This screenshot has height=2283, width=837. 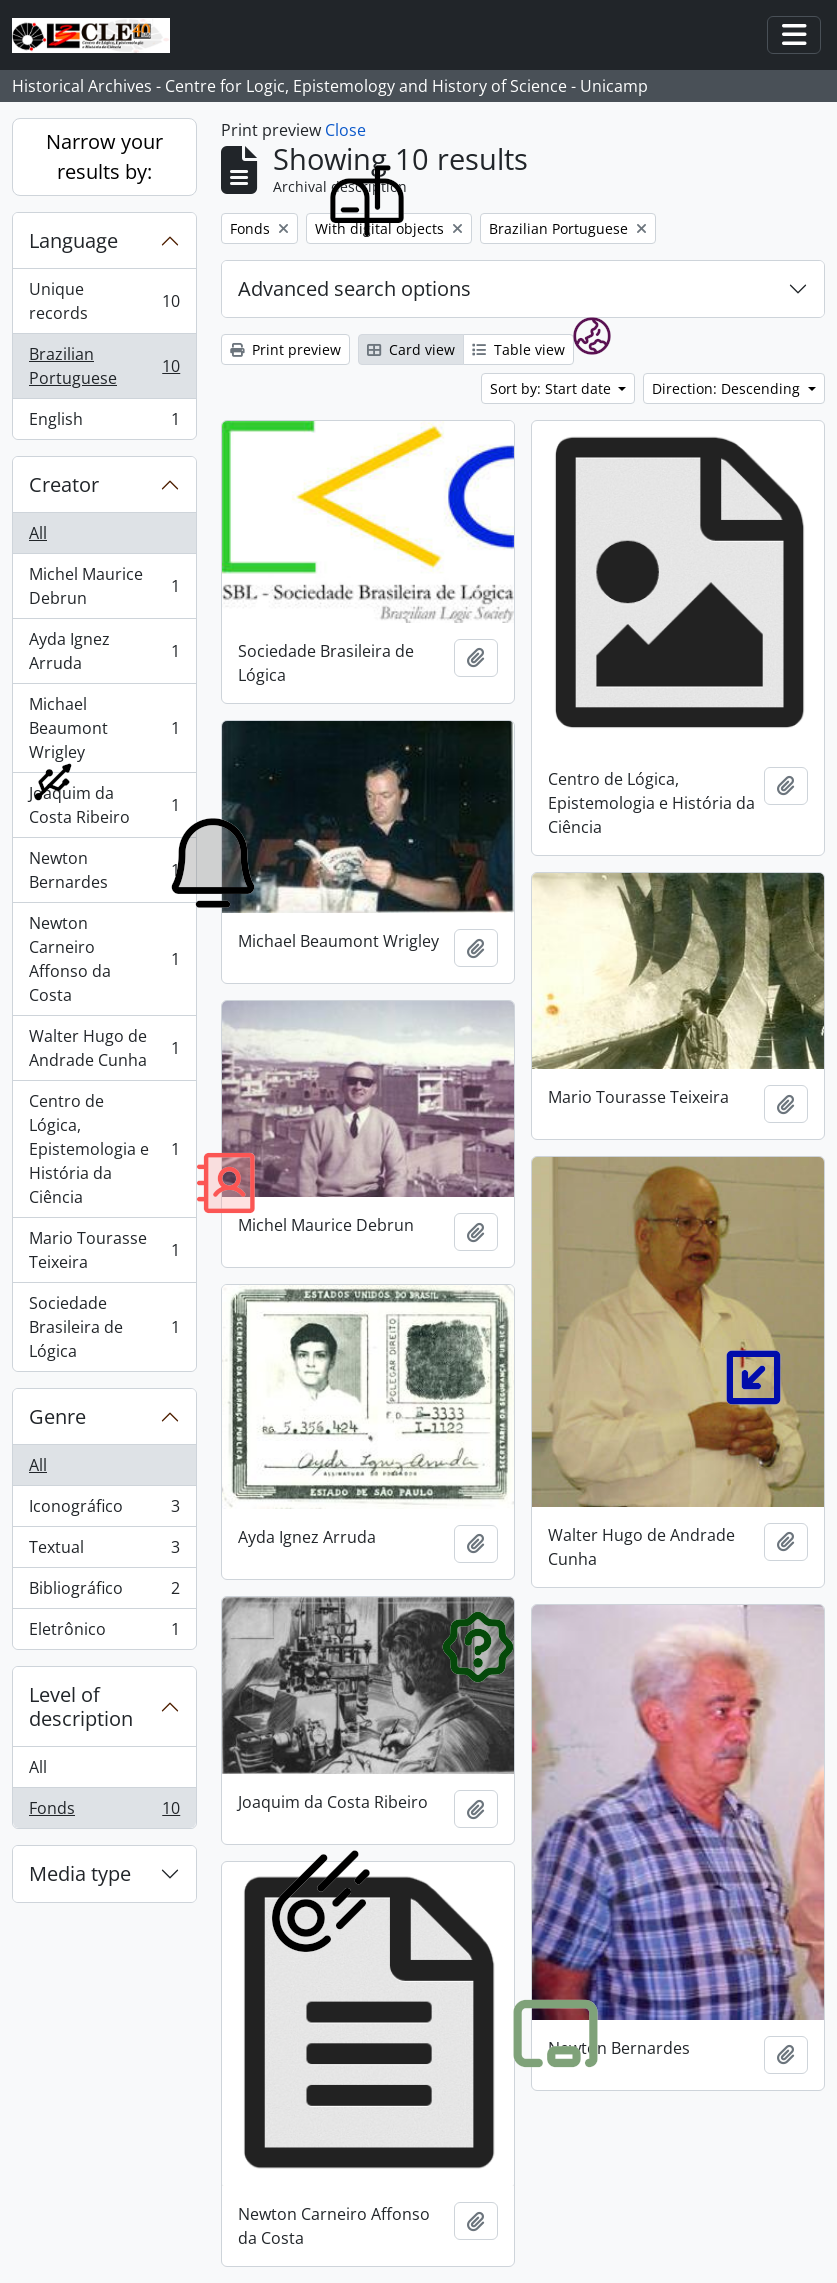 I want to click on open your contacts list, so click(x=227, y=1183).